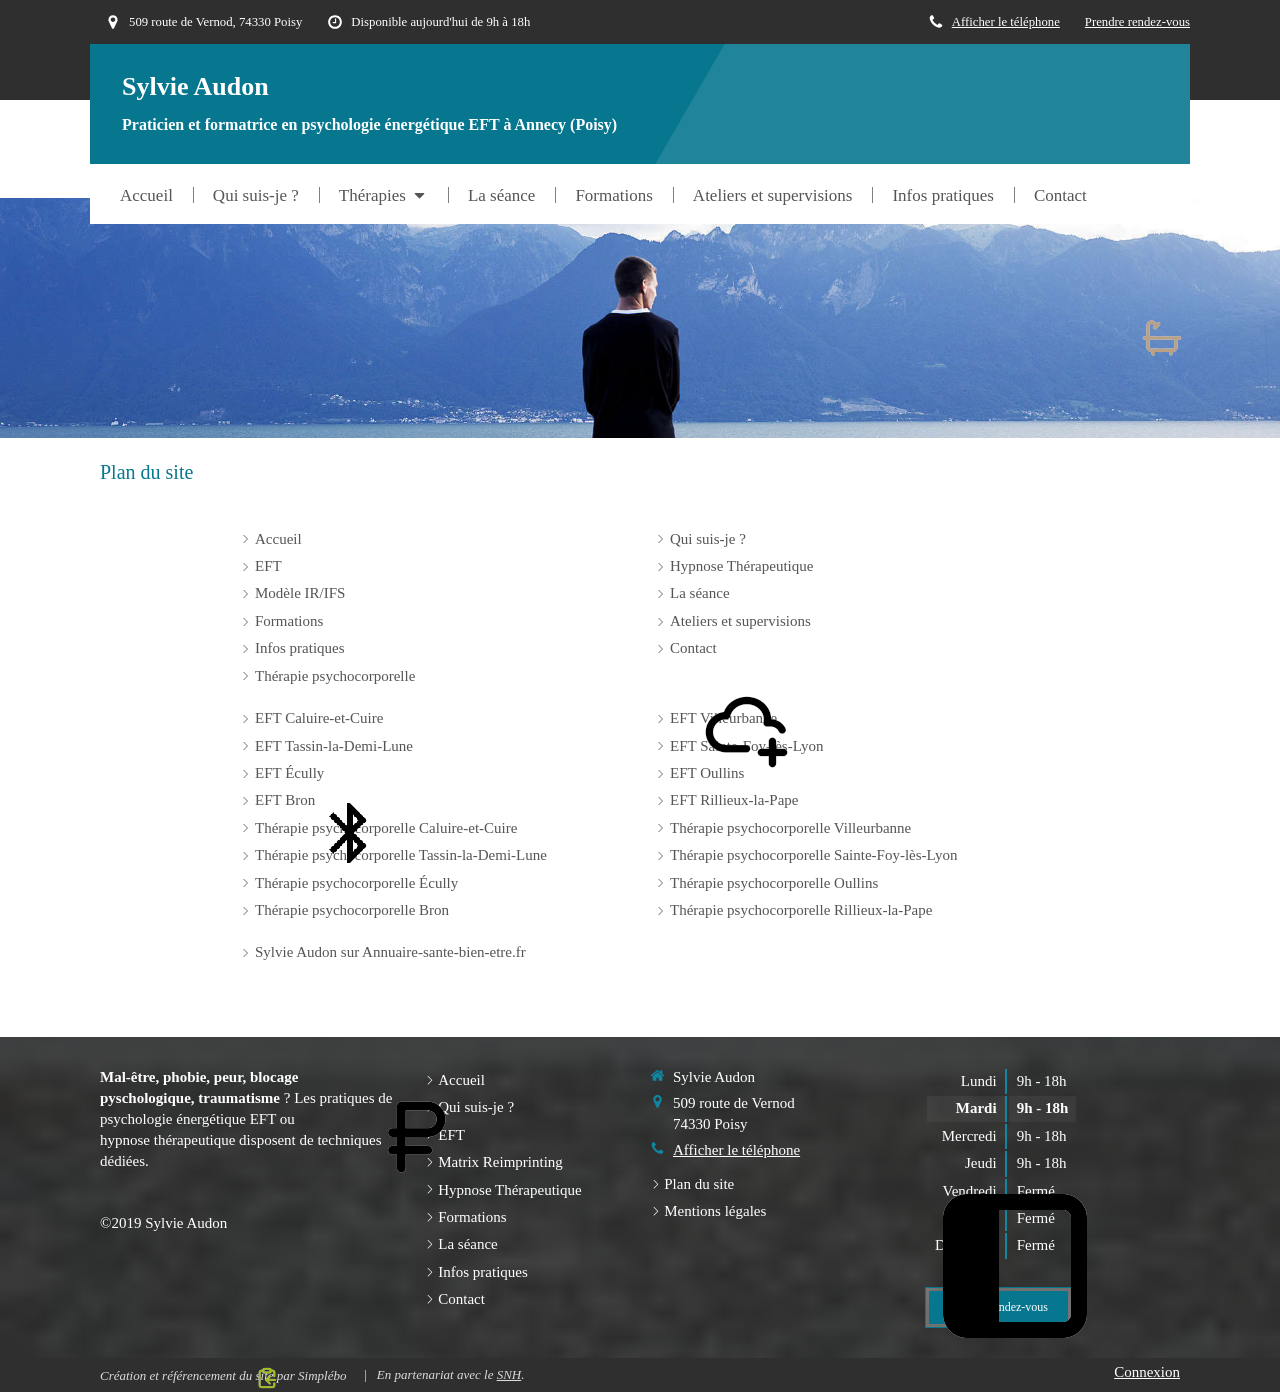 This screenshot has height=1392, width=1280. I want to click on toggle sidebar panel visibility, so click(1015, 1266).